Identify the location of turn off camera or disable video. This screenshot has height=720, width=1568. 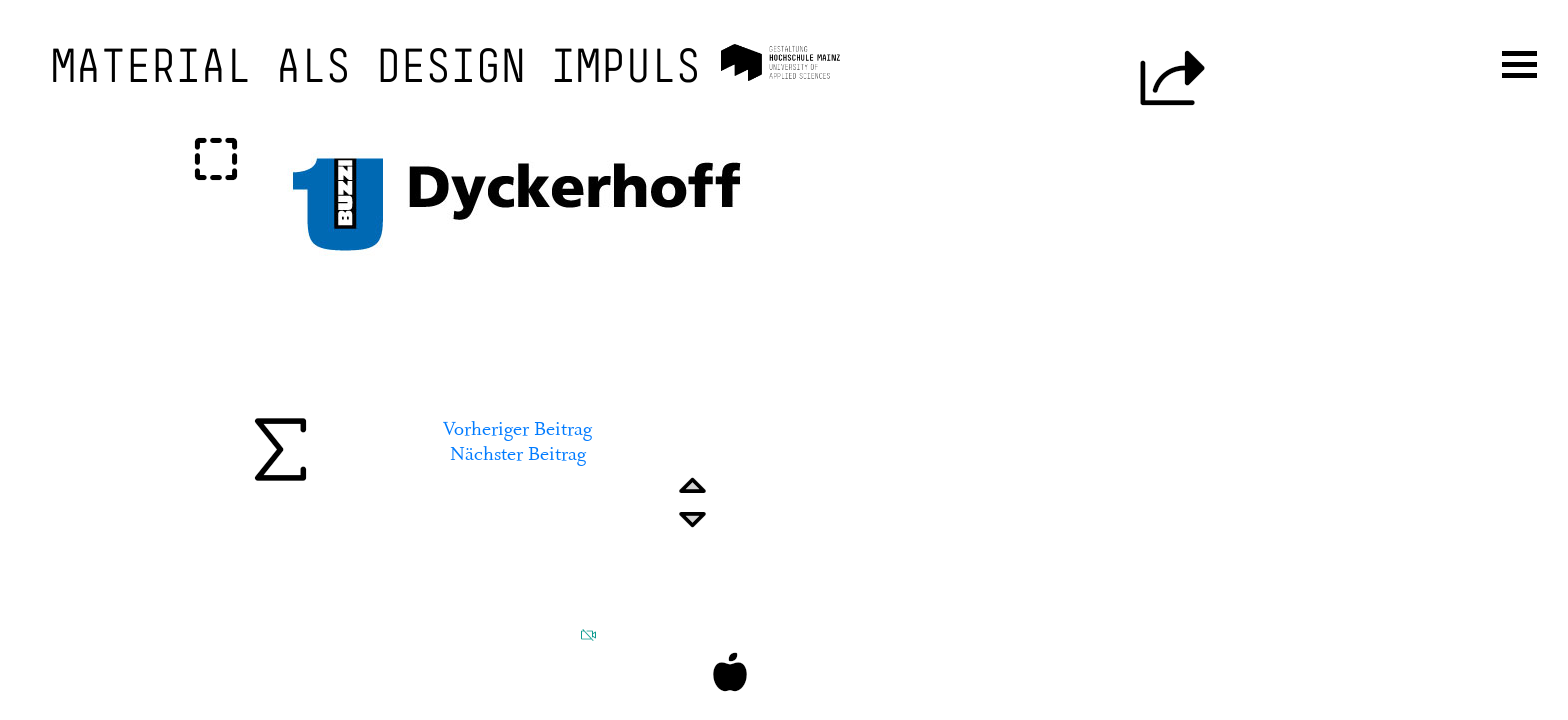
(588, 635).